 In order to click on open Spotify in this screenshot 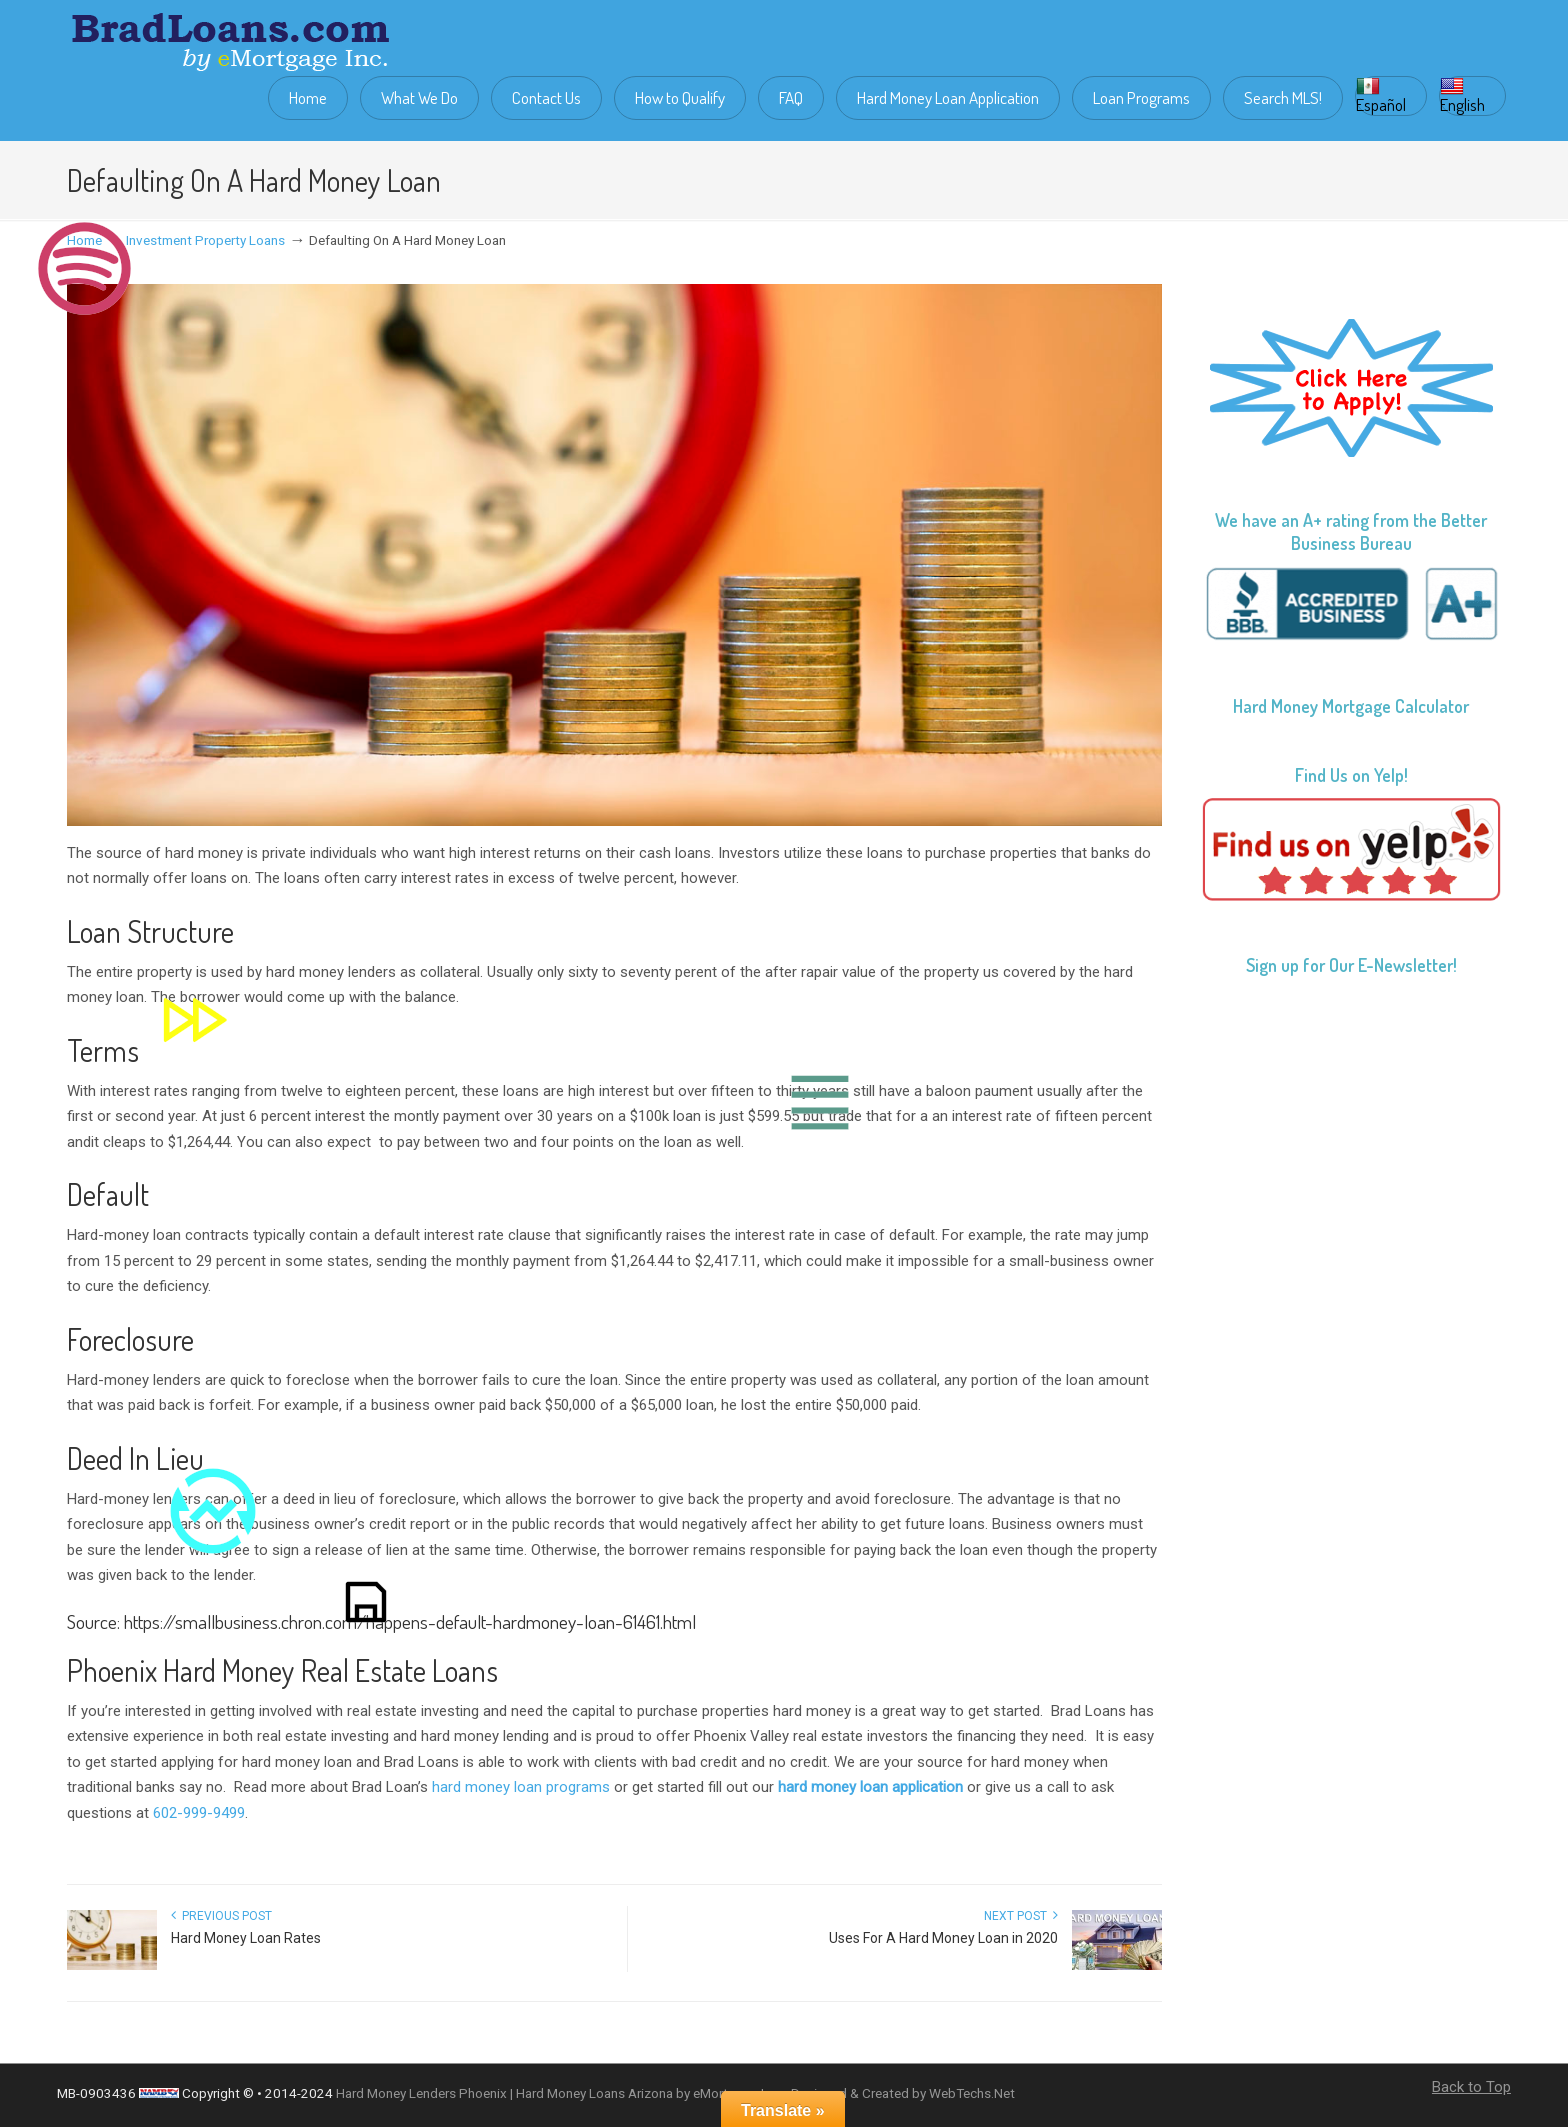, I will do `click(84, 268)`.